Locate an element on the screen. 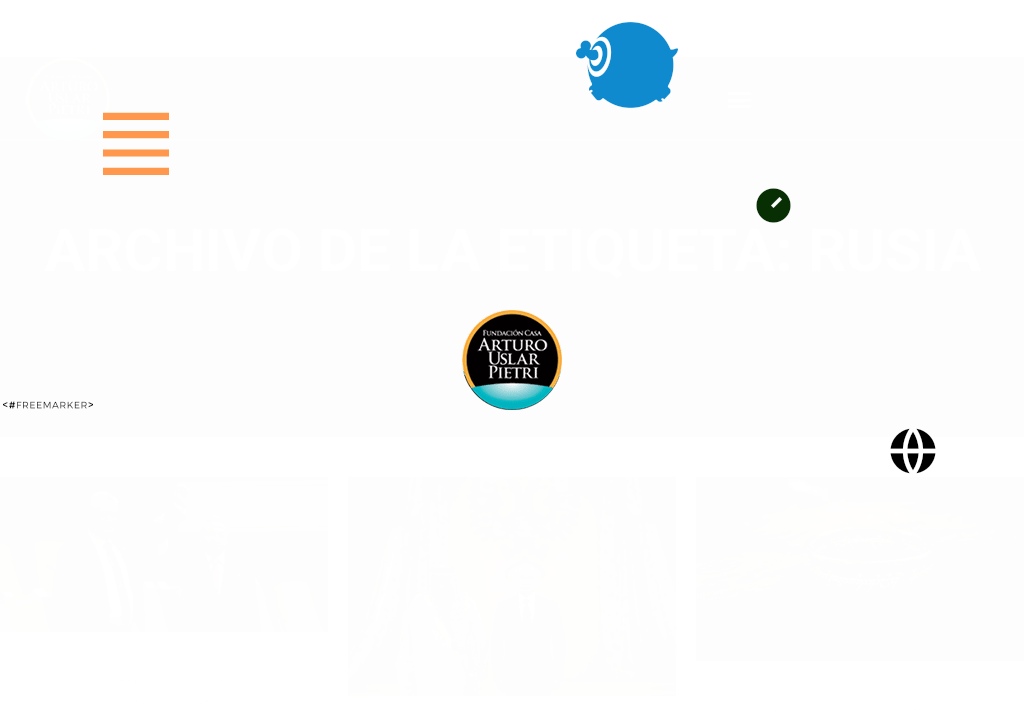 The width and height of the screenshot is (1024, 720). apache freemarker template engine logo is located at coordinates (48, 405).